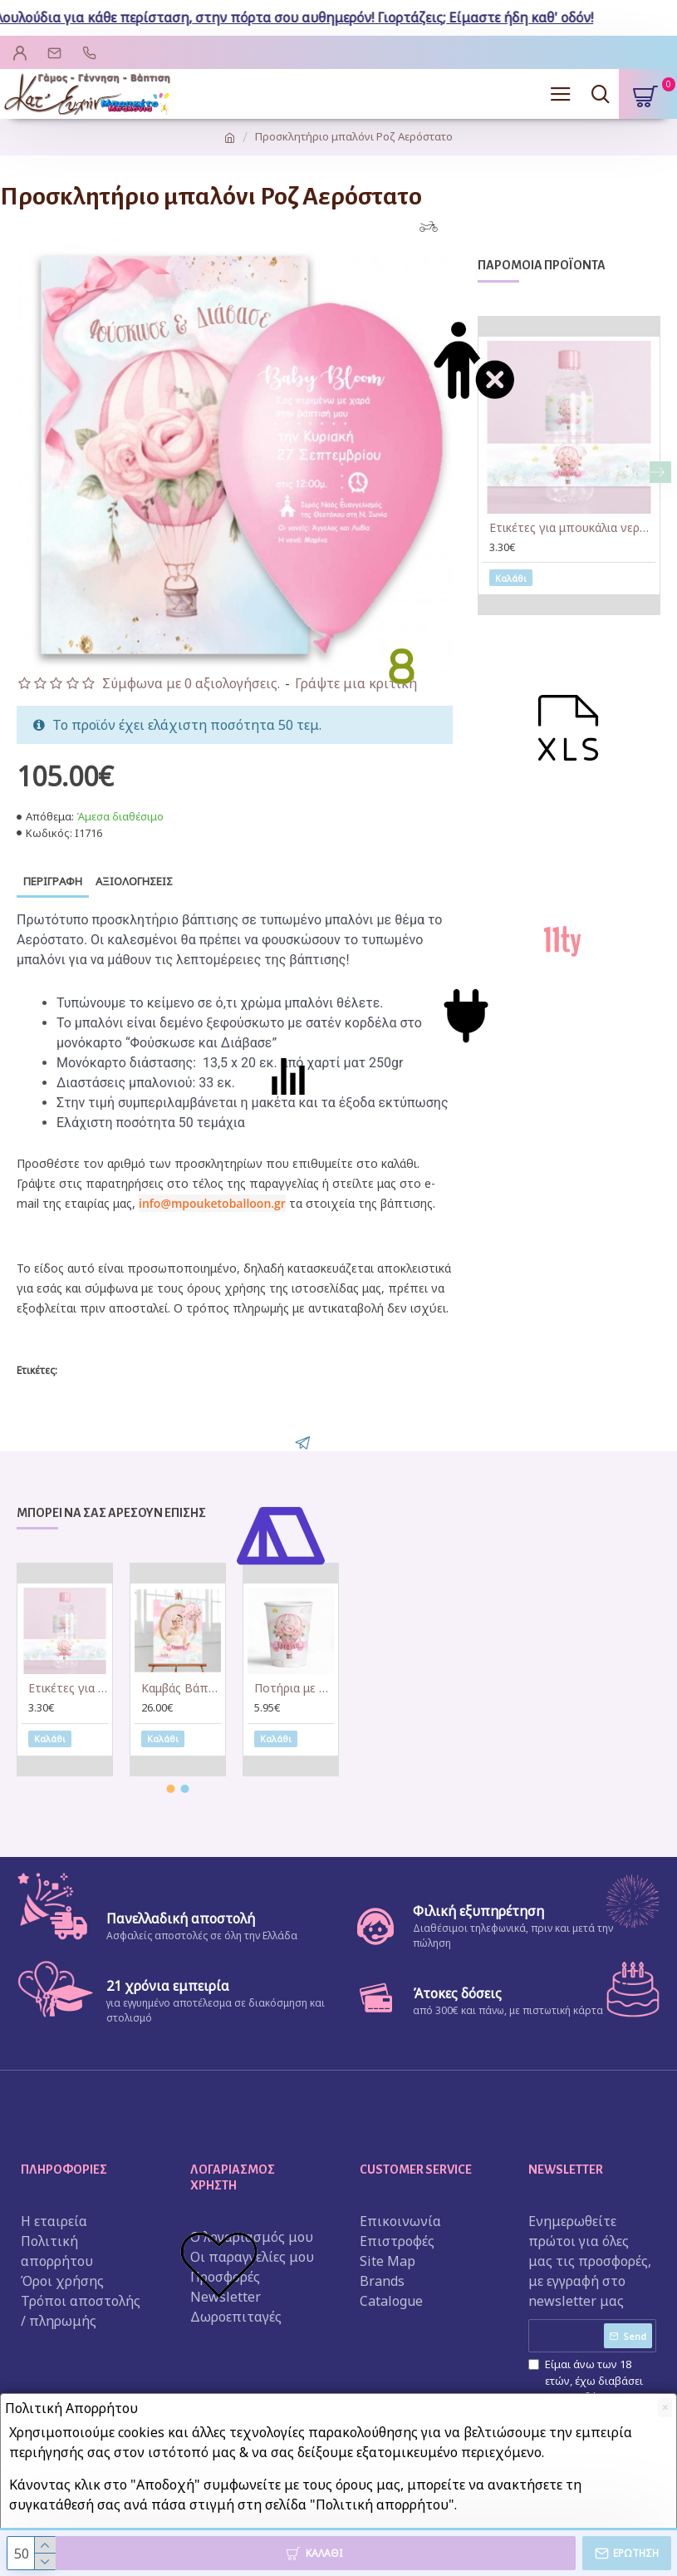  Describe the element at coordinates (281, 1539) in the screenshot. I see `access camping or outdoor activity features` at that location.